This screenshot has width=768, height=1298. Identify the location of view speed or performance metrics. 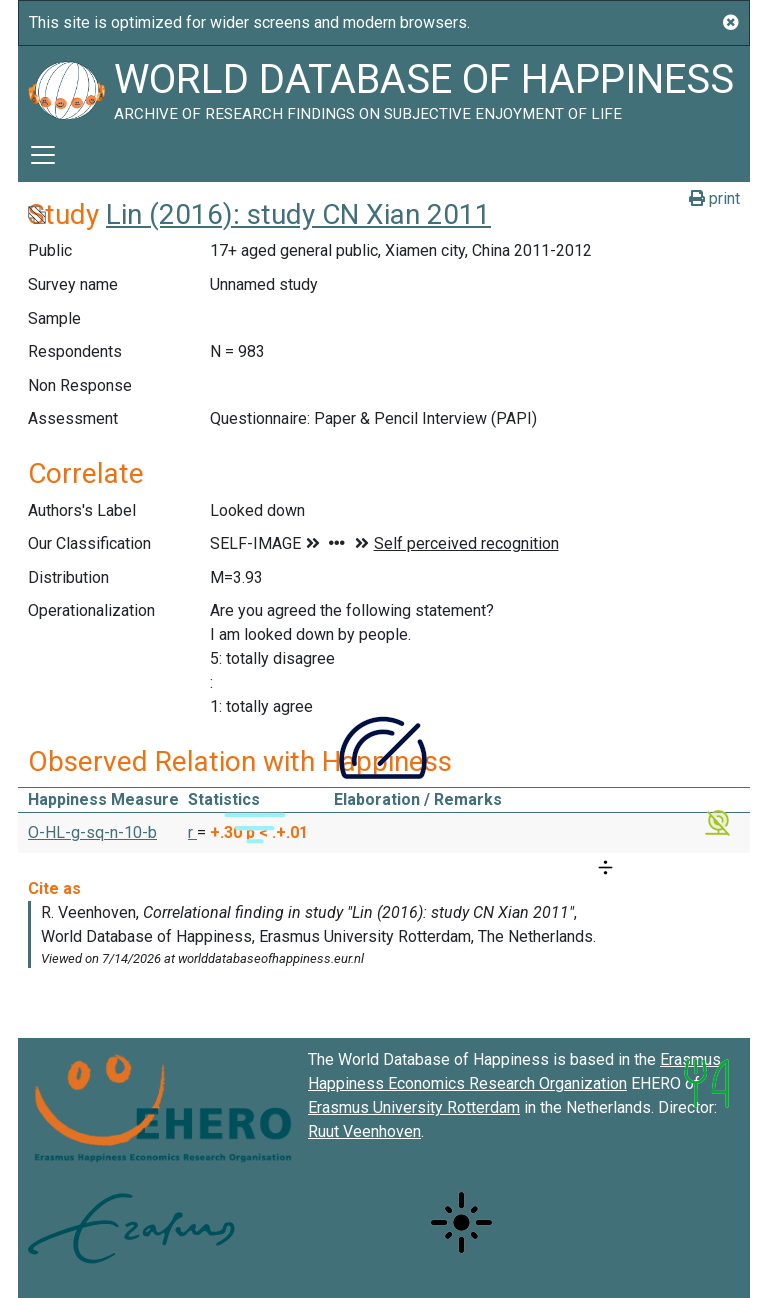
(383, 751).